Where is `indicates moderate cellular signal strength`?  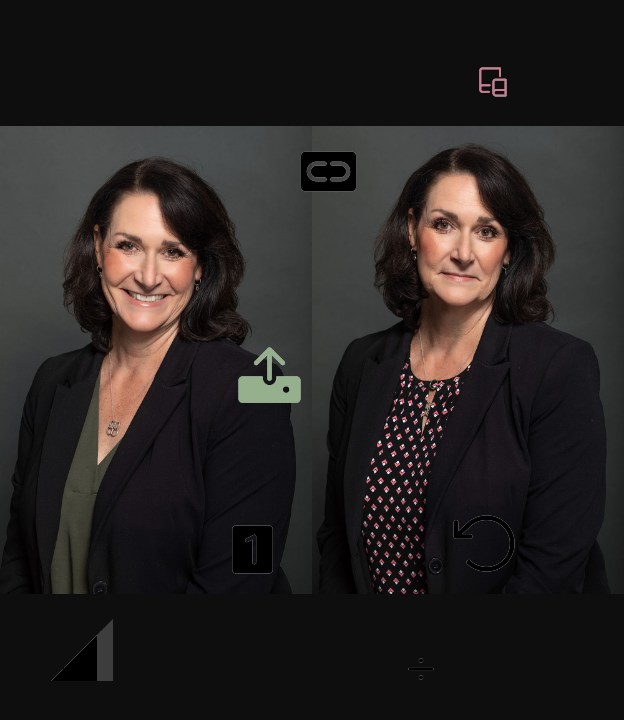 indicates moderate cellular signal strength is located at coordinates (82, 650).